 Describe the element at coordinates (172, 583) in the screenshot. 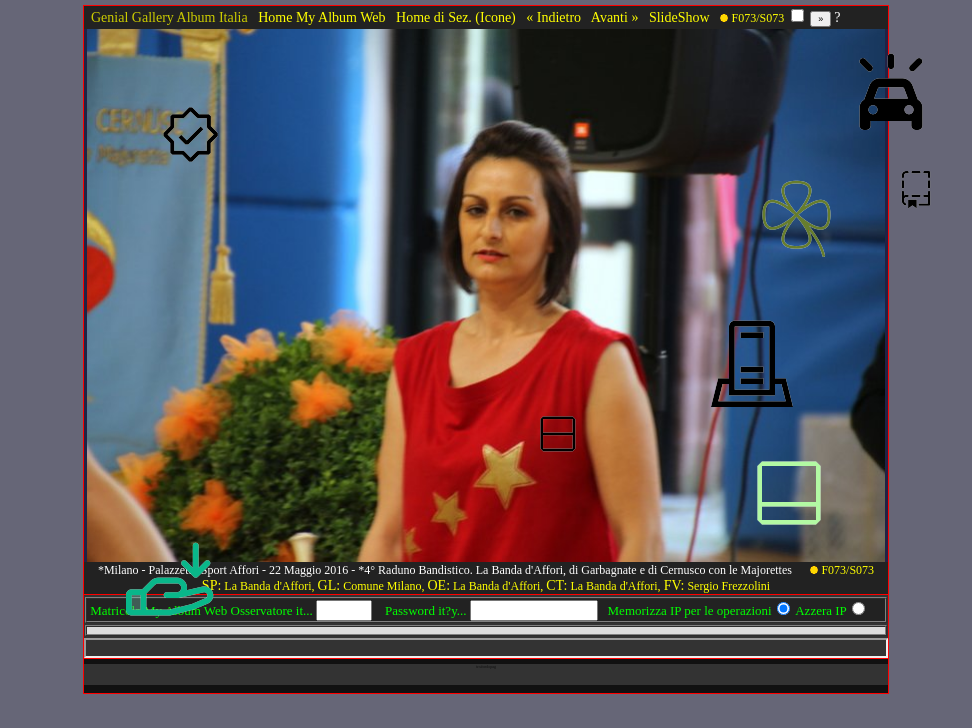

I see `receive or accept an incoming item` at that location.